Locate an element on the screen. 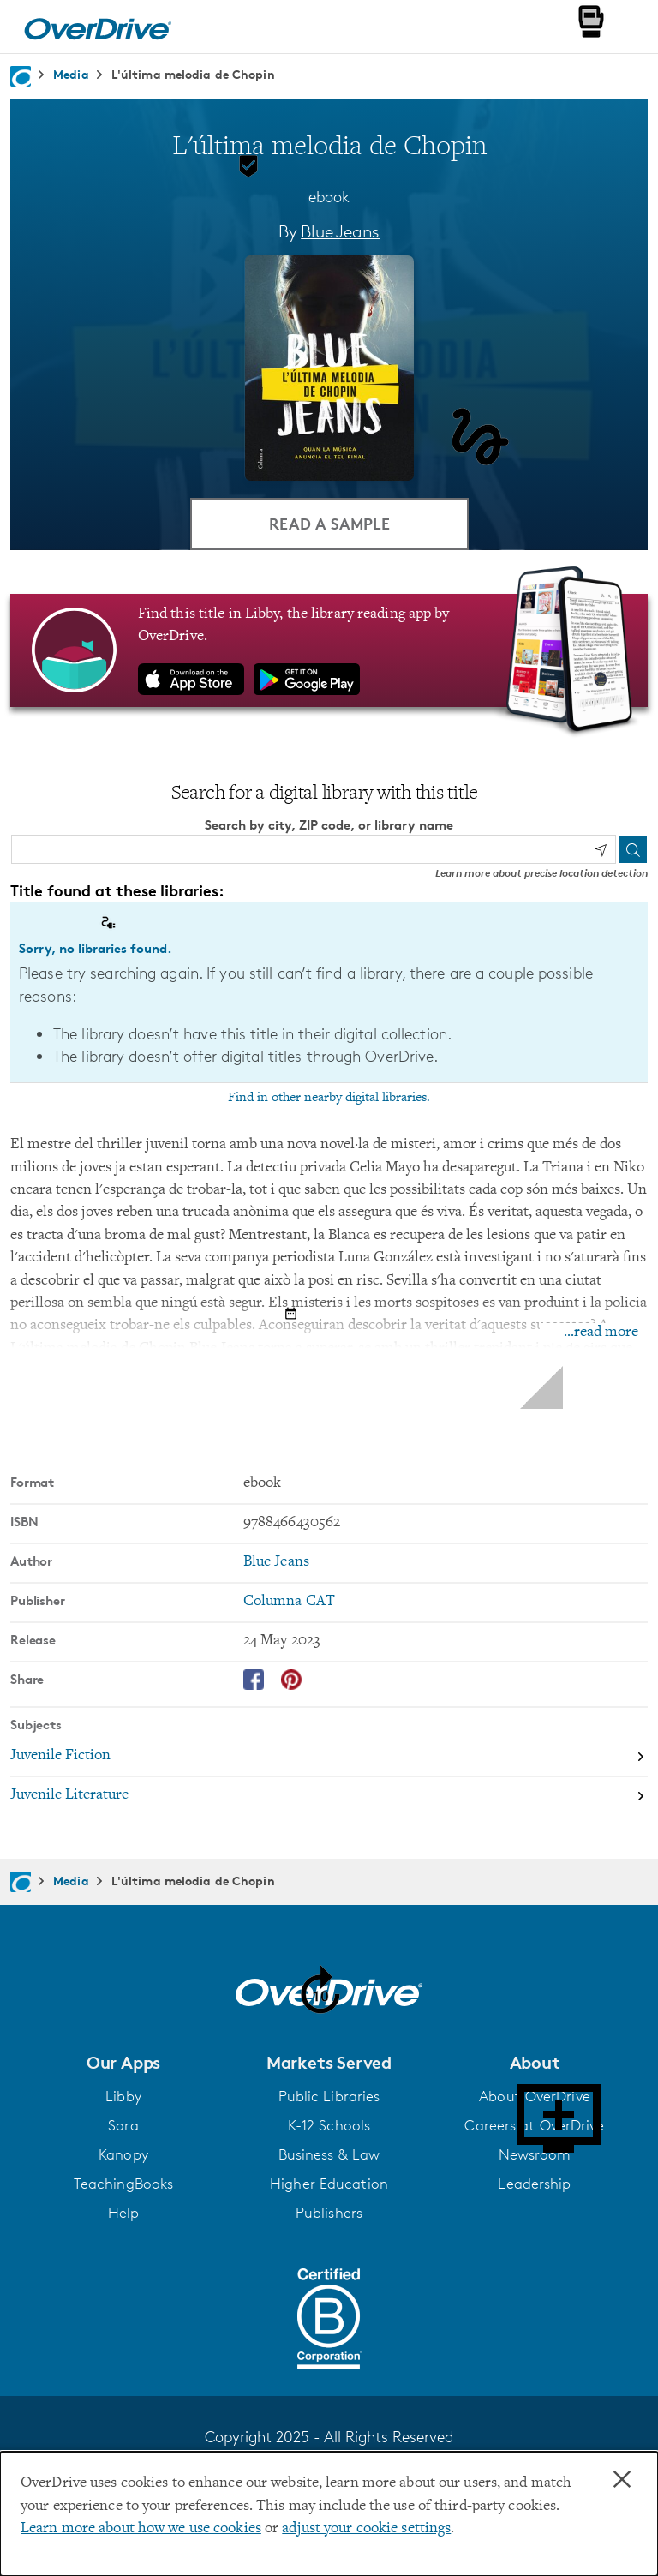  add current video to watch queue is located at coordinates (559, 2118).